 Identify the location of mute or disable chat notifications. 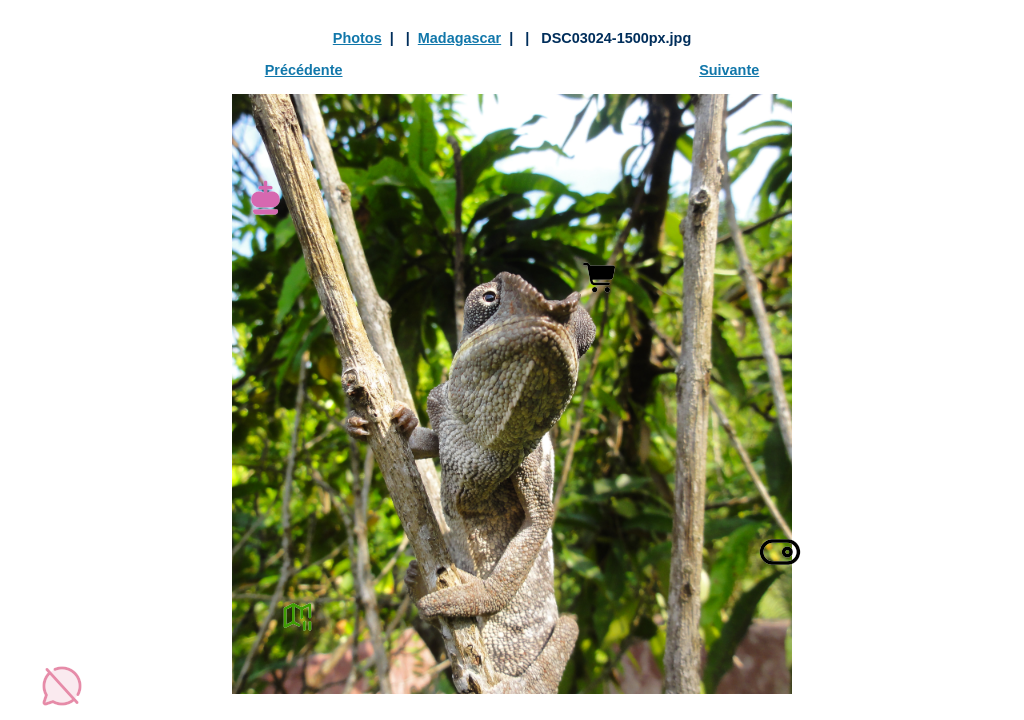
(62, 686).